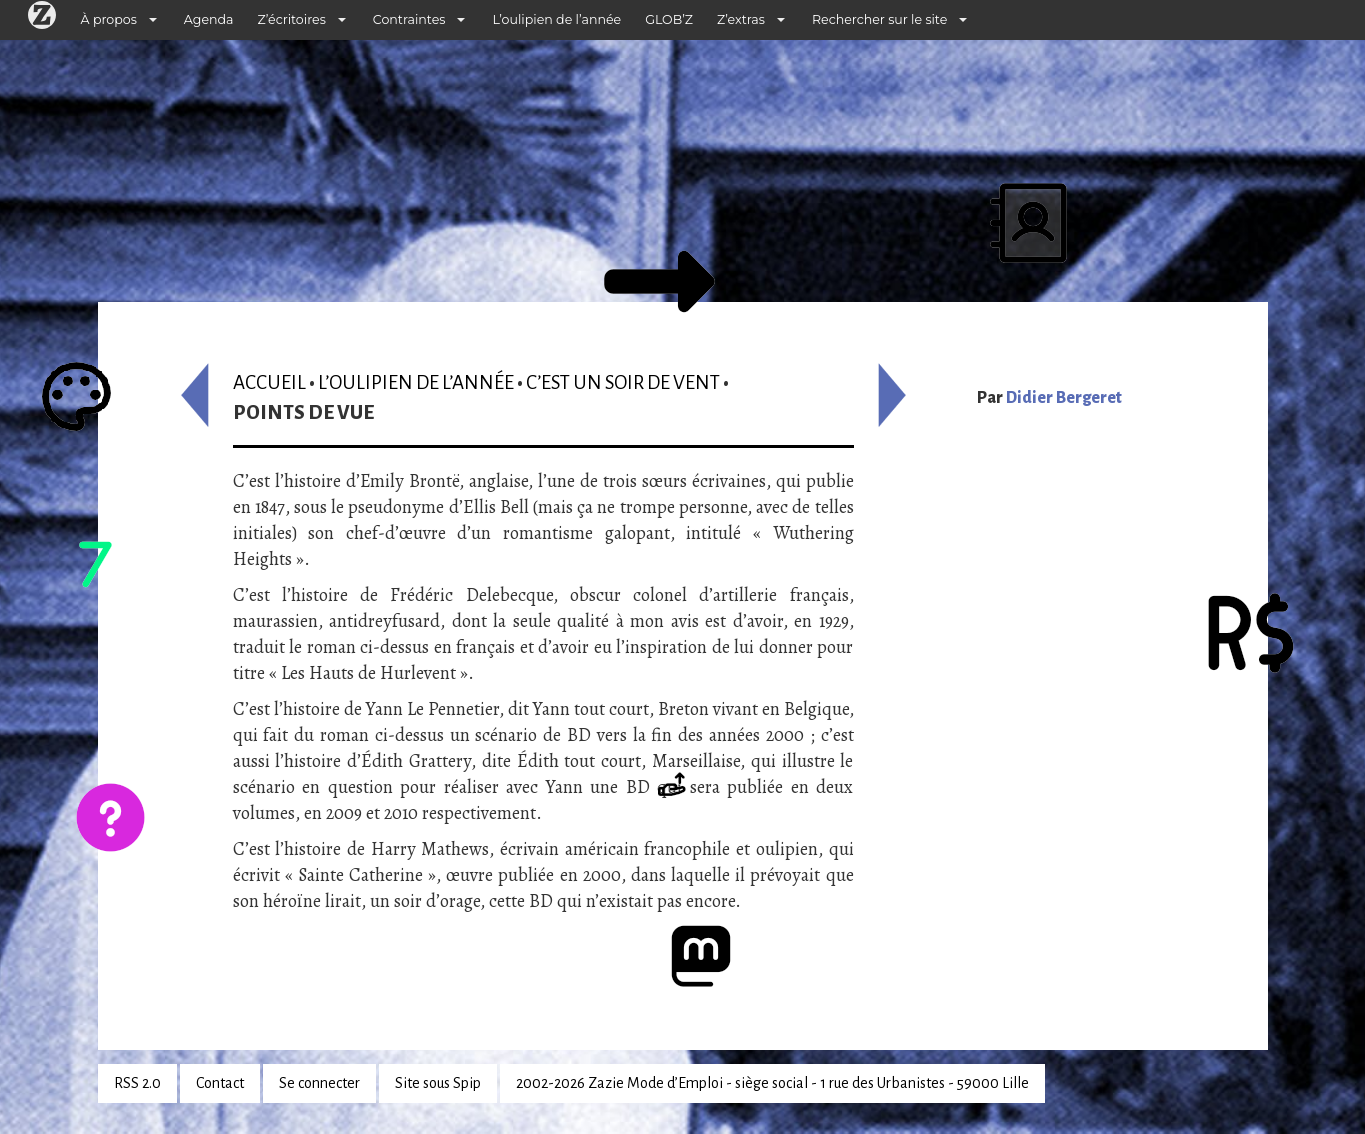  What do you see at coordinates (1251, 633) in the screenshot?
I see `indicates brazilian real (BRL) currency` at bounding box center [1251, 633].